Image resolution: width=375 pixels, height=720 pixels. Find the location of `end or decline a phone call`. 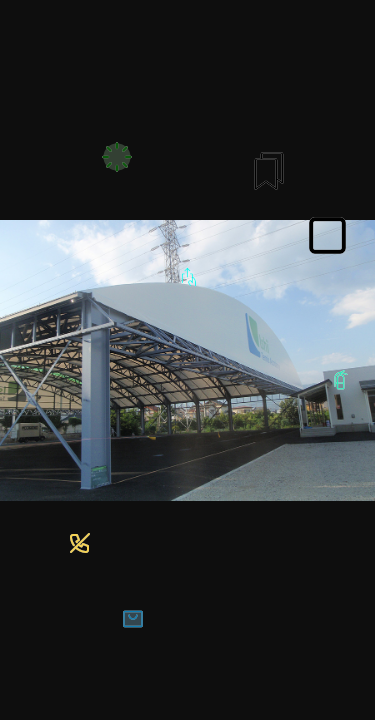

end or decline a phone call is located at coordinates (80, 543).